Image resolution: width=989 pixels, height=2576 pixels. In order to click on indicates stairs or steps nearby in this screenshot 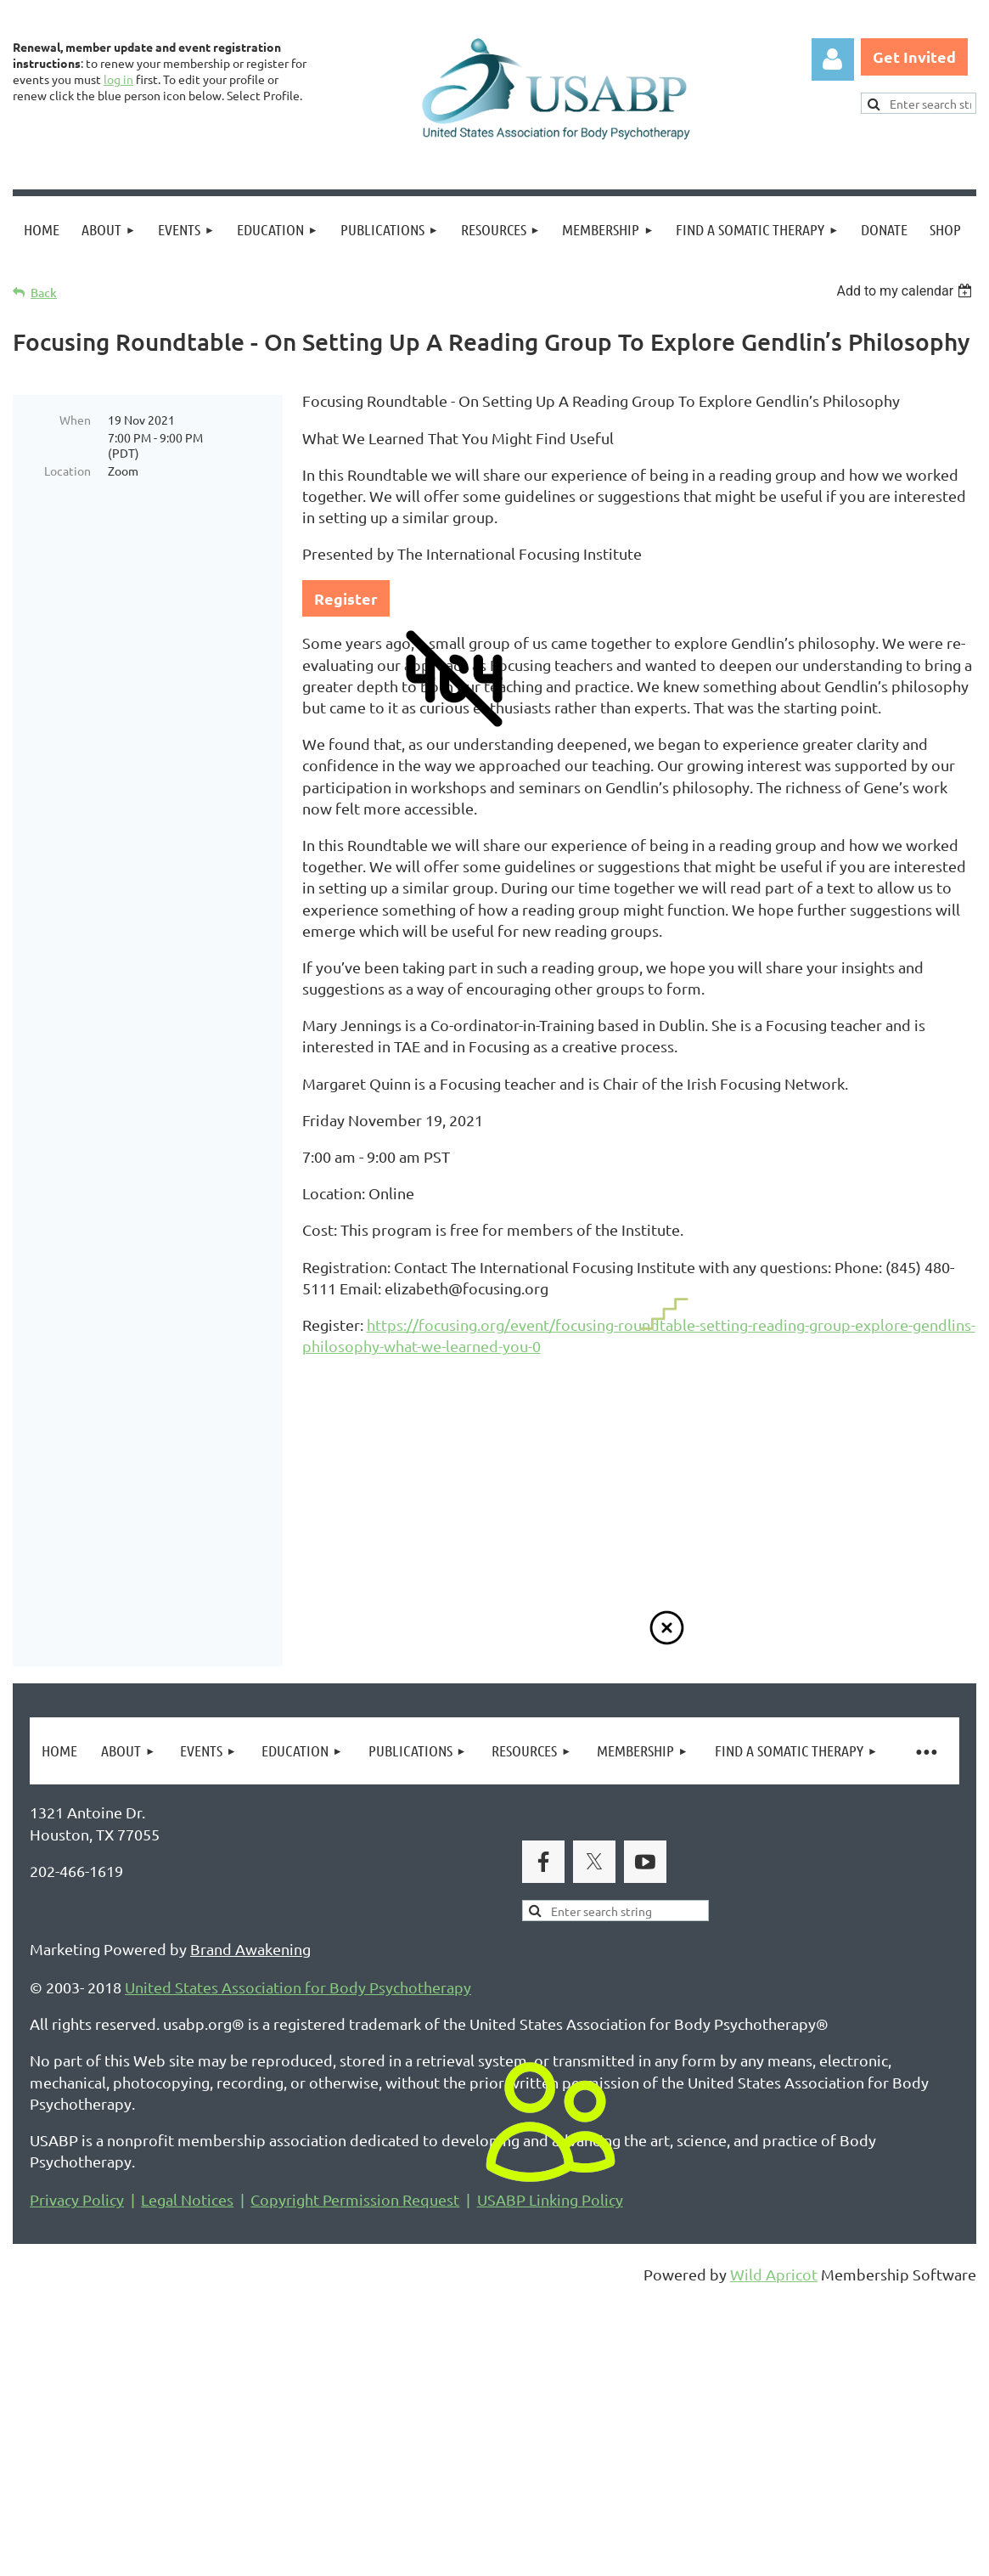, I will do `click(664, 1314)`.